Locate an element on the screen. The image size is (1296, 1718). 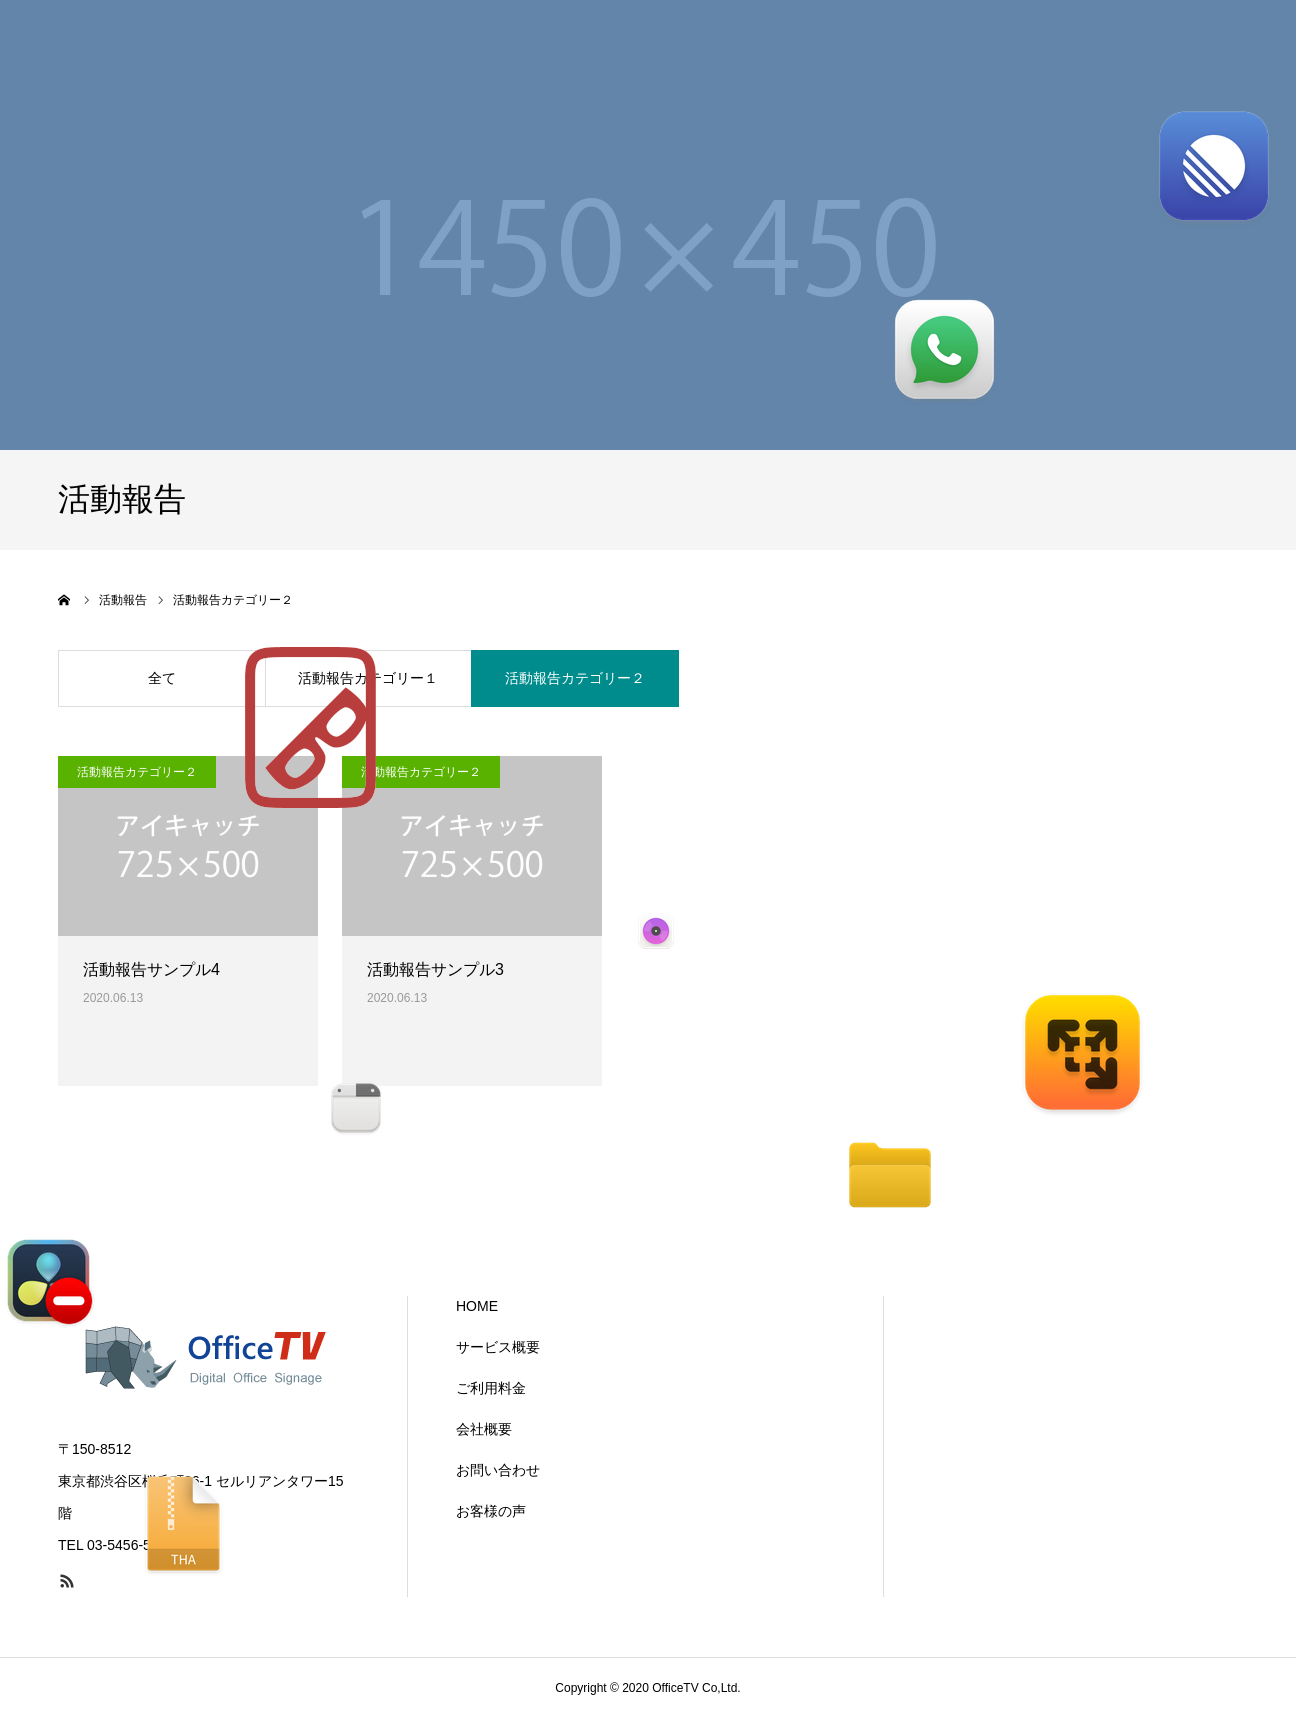
uninstall DaVinci Resolve application is located at coordinates (48, 1280).